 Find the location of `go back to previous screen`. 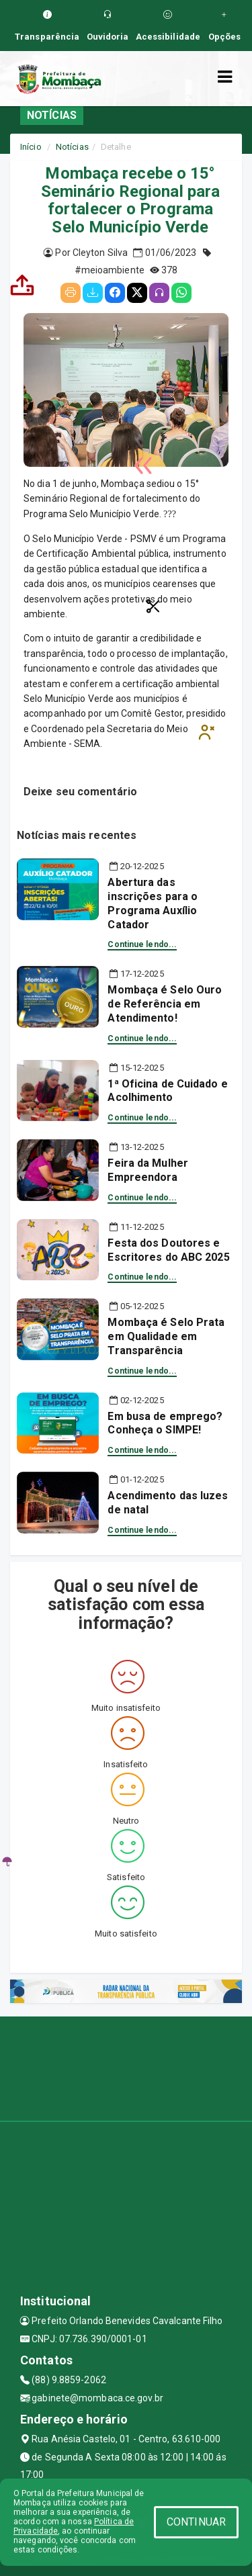

go back to previous screen is located at coordinates (143, 465).